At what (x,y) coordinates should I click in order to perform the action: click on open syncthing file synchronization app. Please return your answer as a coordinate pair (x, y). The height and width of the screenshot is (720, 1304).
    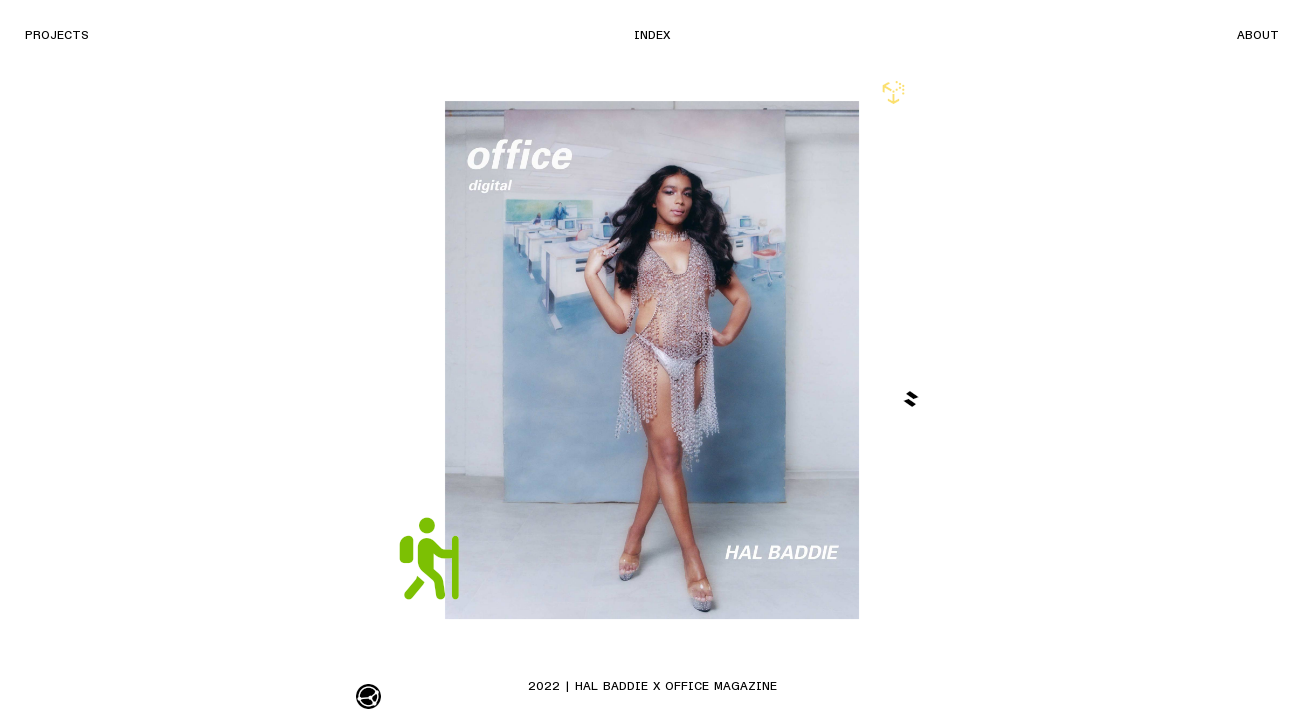
    Looking at the image, I should click on (368, 696).